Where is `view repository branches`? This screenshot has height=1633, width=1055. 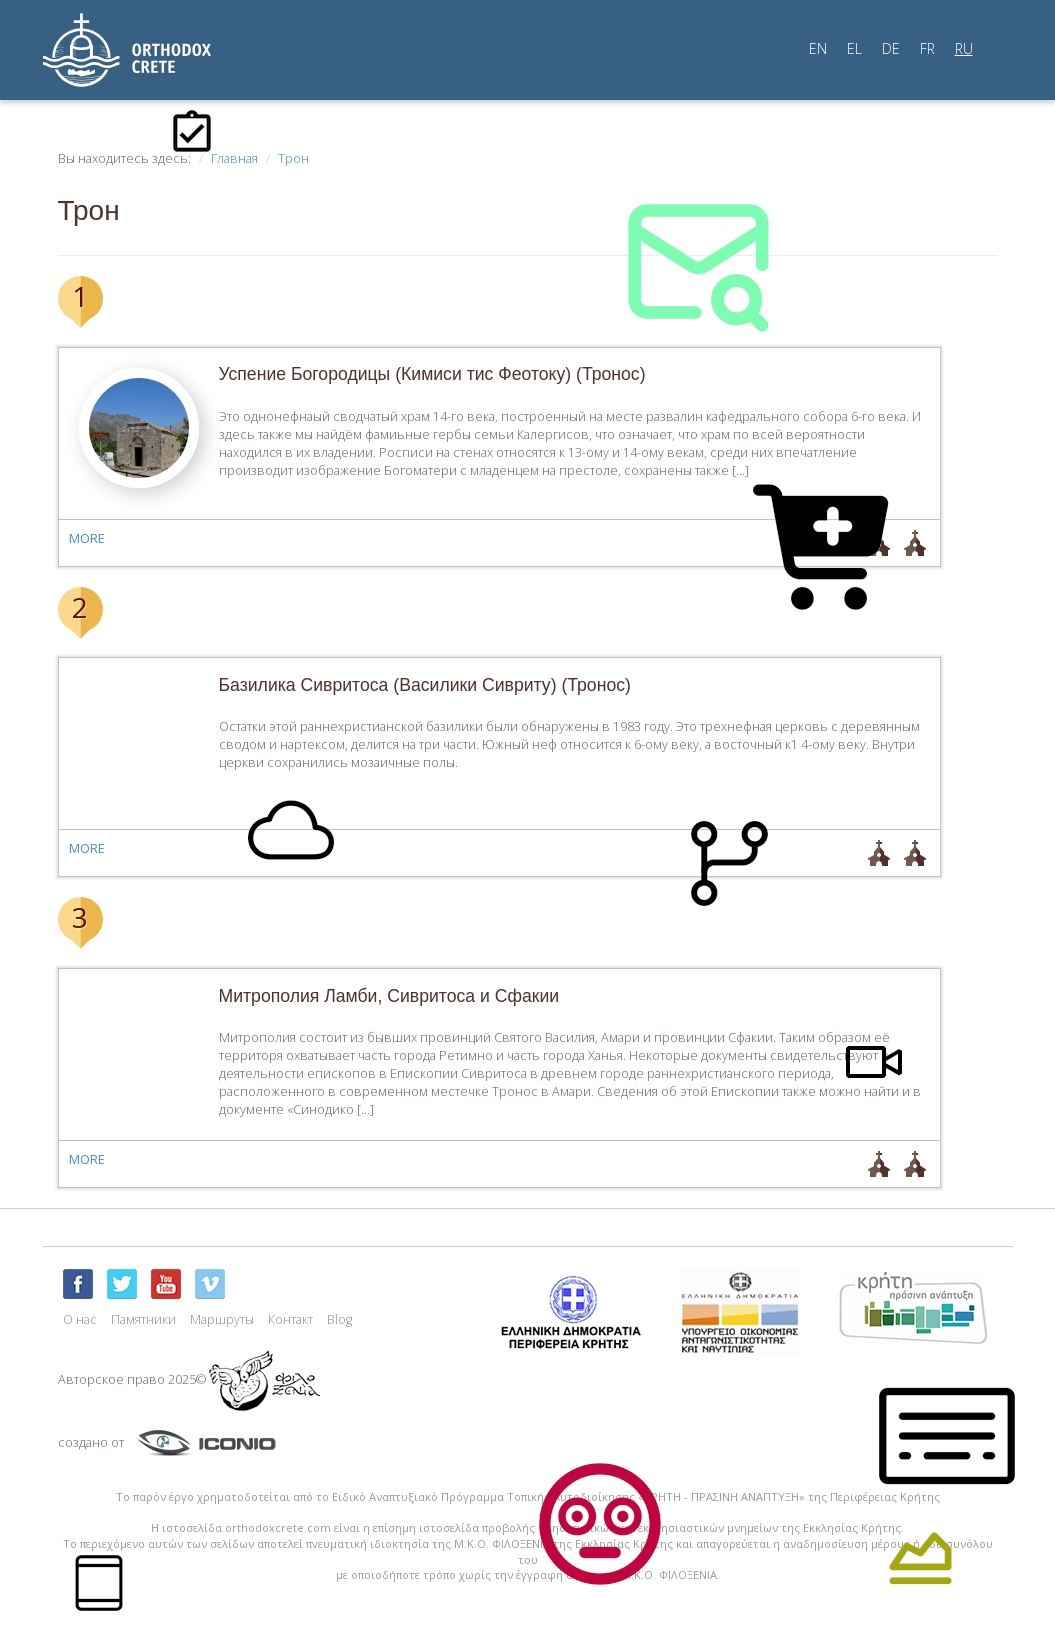
view repository branches is located at coordinates (729, 863).